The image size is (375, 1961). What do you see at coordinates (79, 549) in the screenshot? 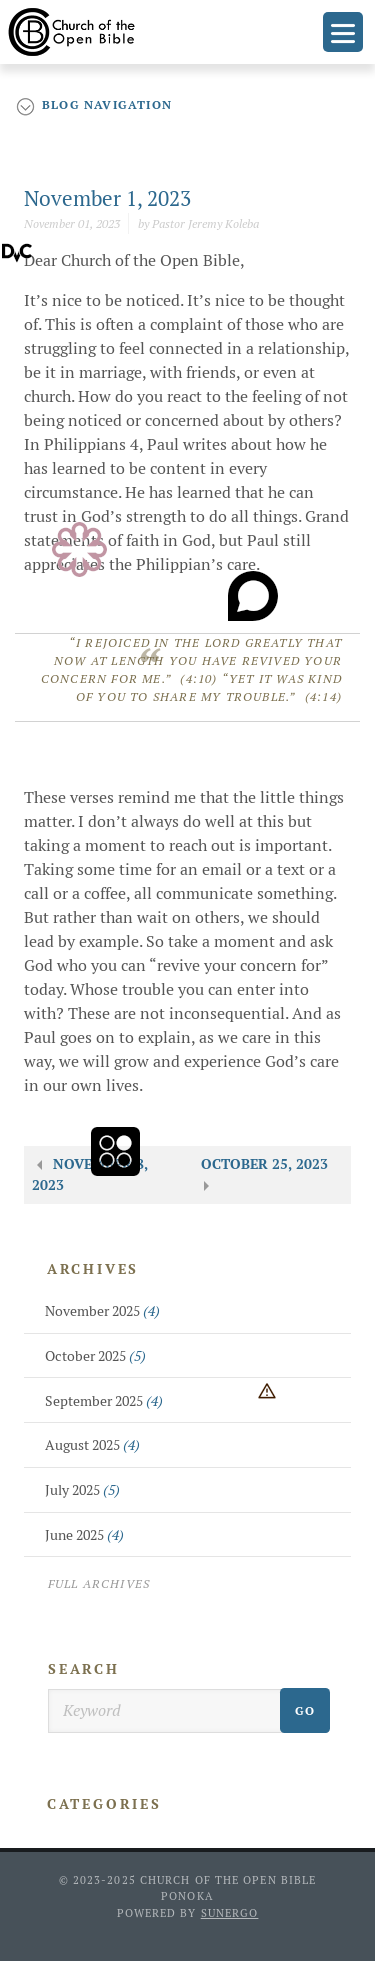
I see `svg file format indicator` at bounding box center [79, 549].